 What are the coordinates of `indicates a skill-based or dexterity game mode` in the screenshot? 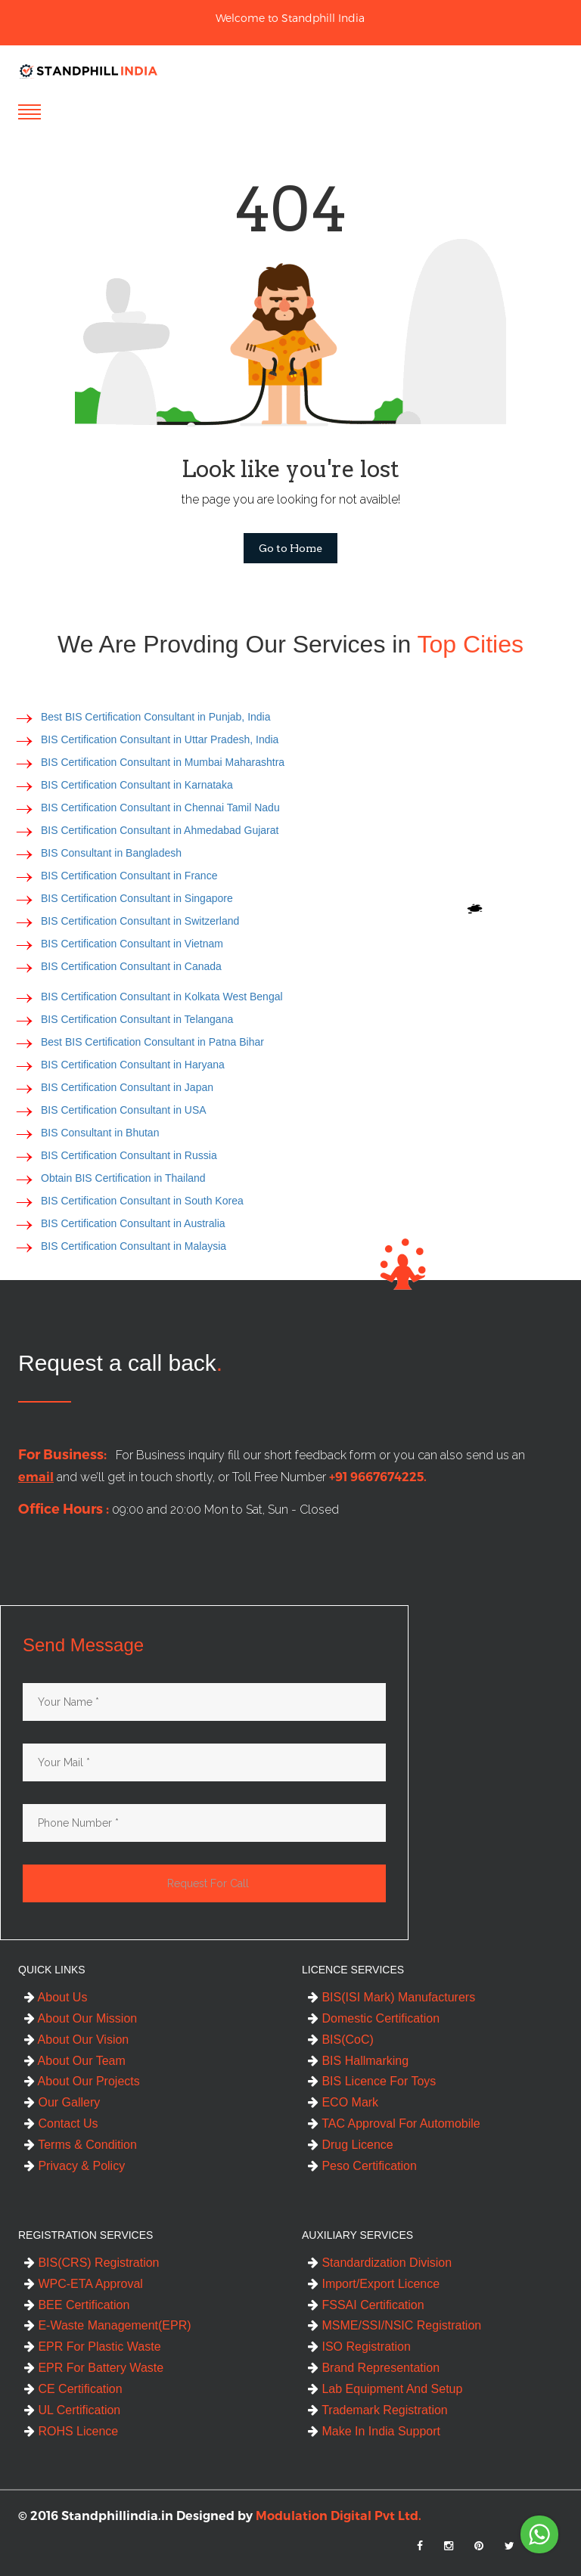 It's located at (402, 1264).